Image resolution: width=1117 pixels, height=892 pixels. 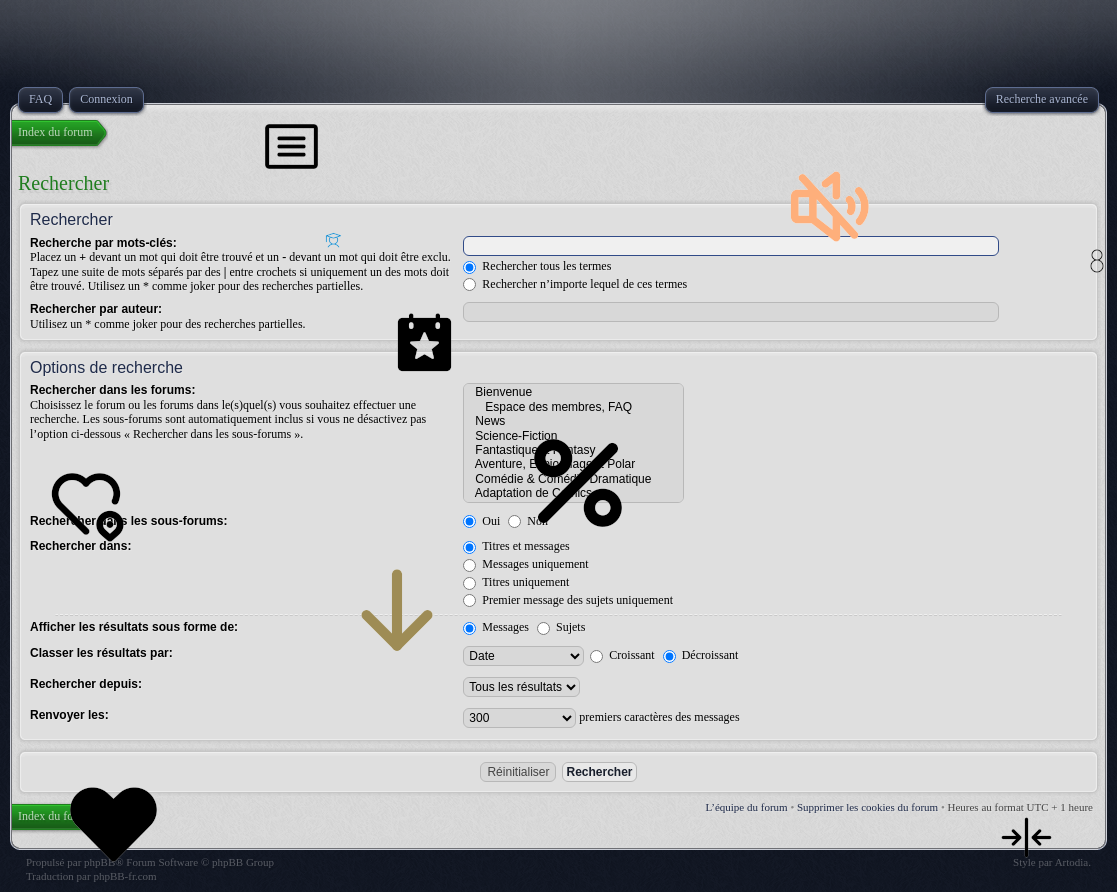 What do you see at coordinates (397, 610) in the screenshot?
I see `download a file or content` at bounding box center [397, 610].